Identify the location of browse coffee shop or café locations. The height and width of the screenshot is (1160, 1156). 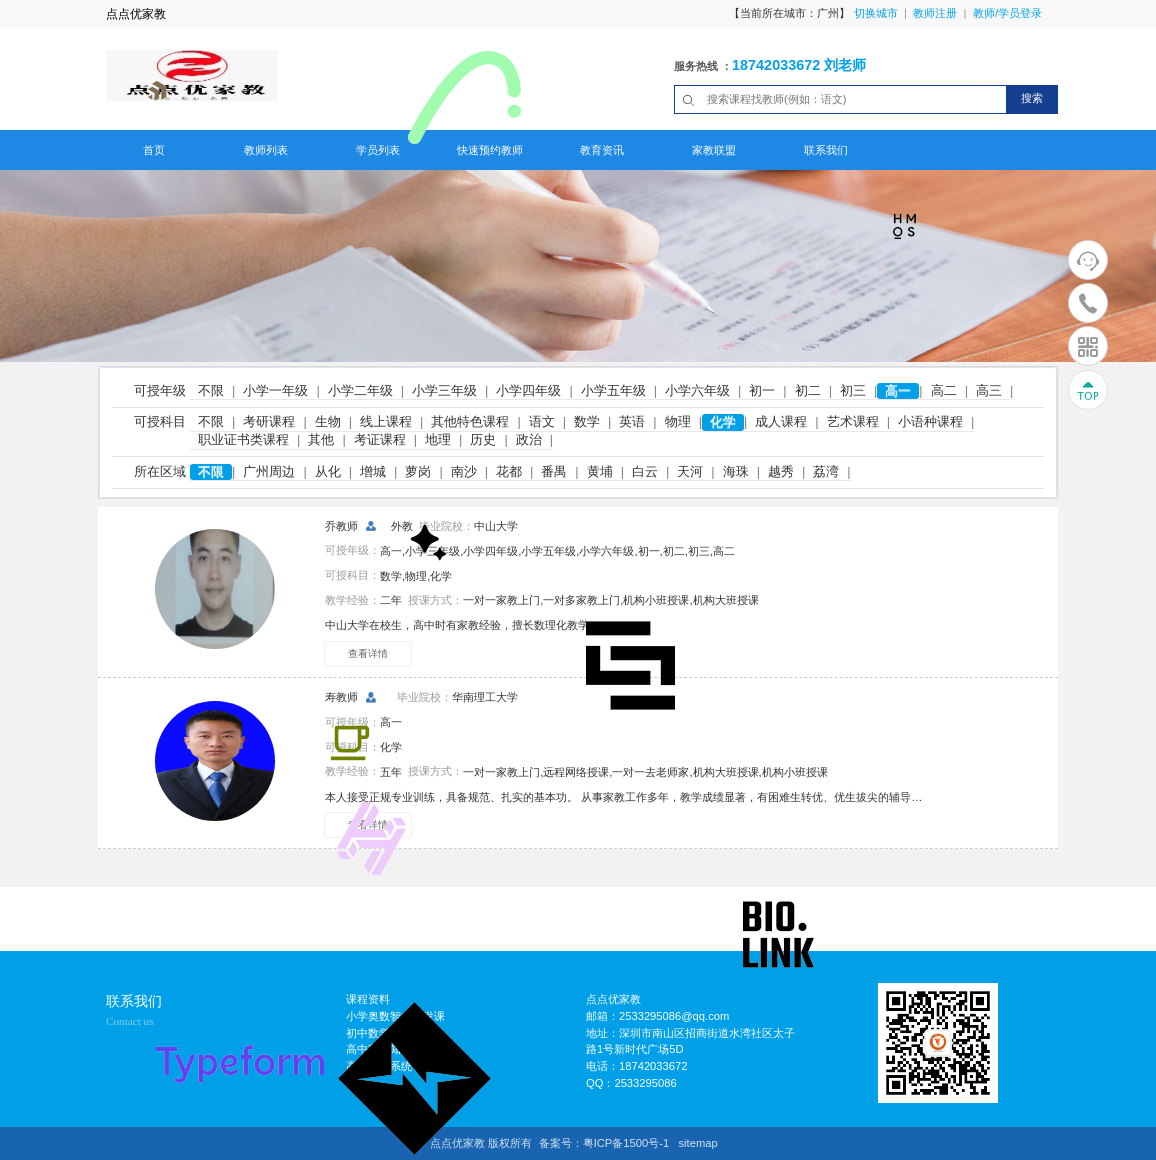
(350, 743).